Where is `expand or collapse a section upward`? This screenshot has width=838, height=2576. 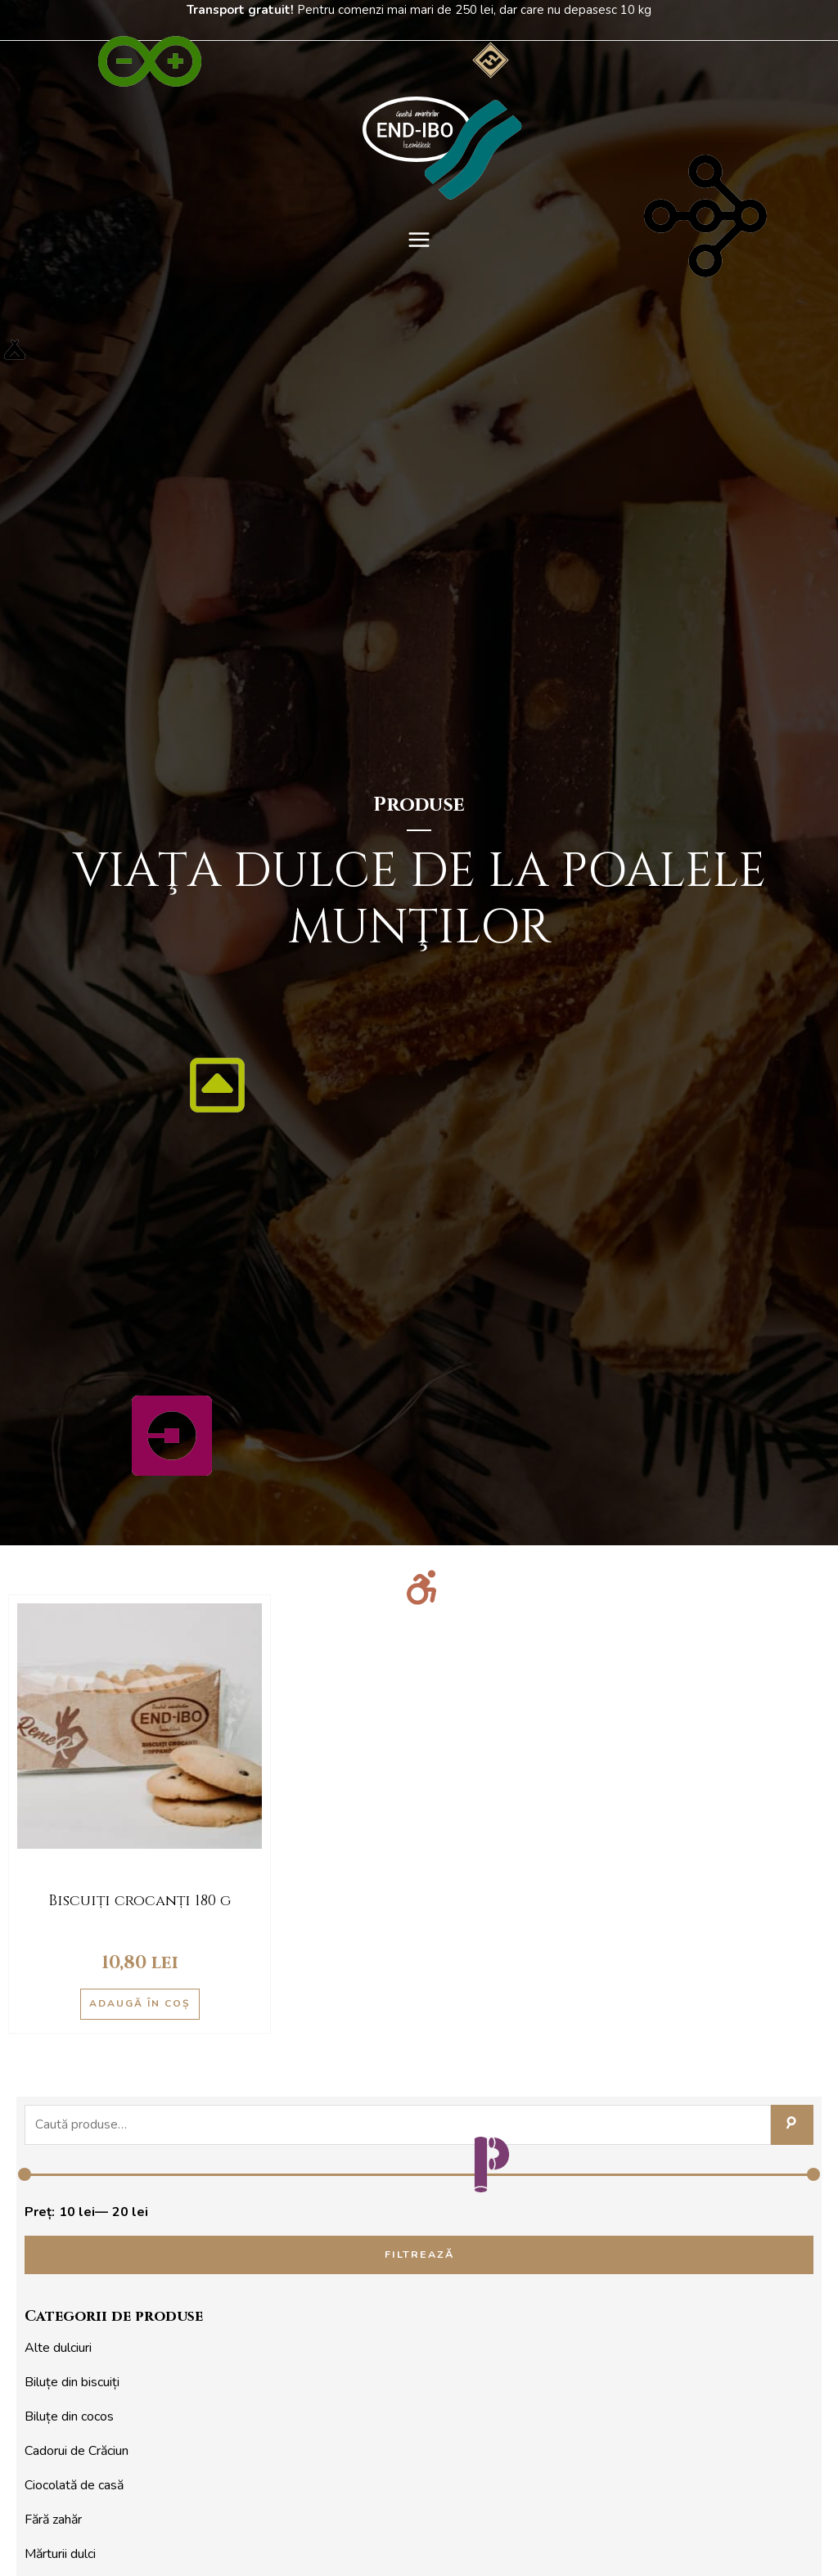 expand or collapse a section upward is located at coordinates (217, 1085).